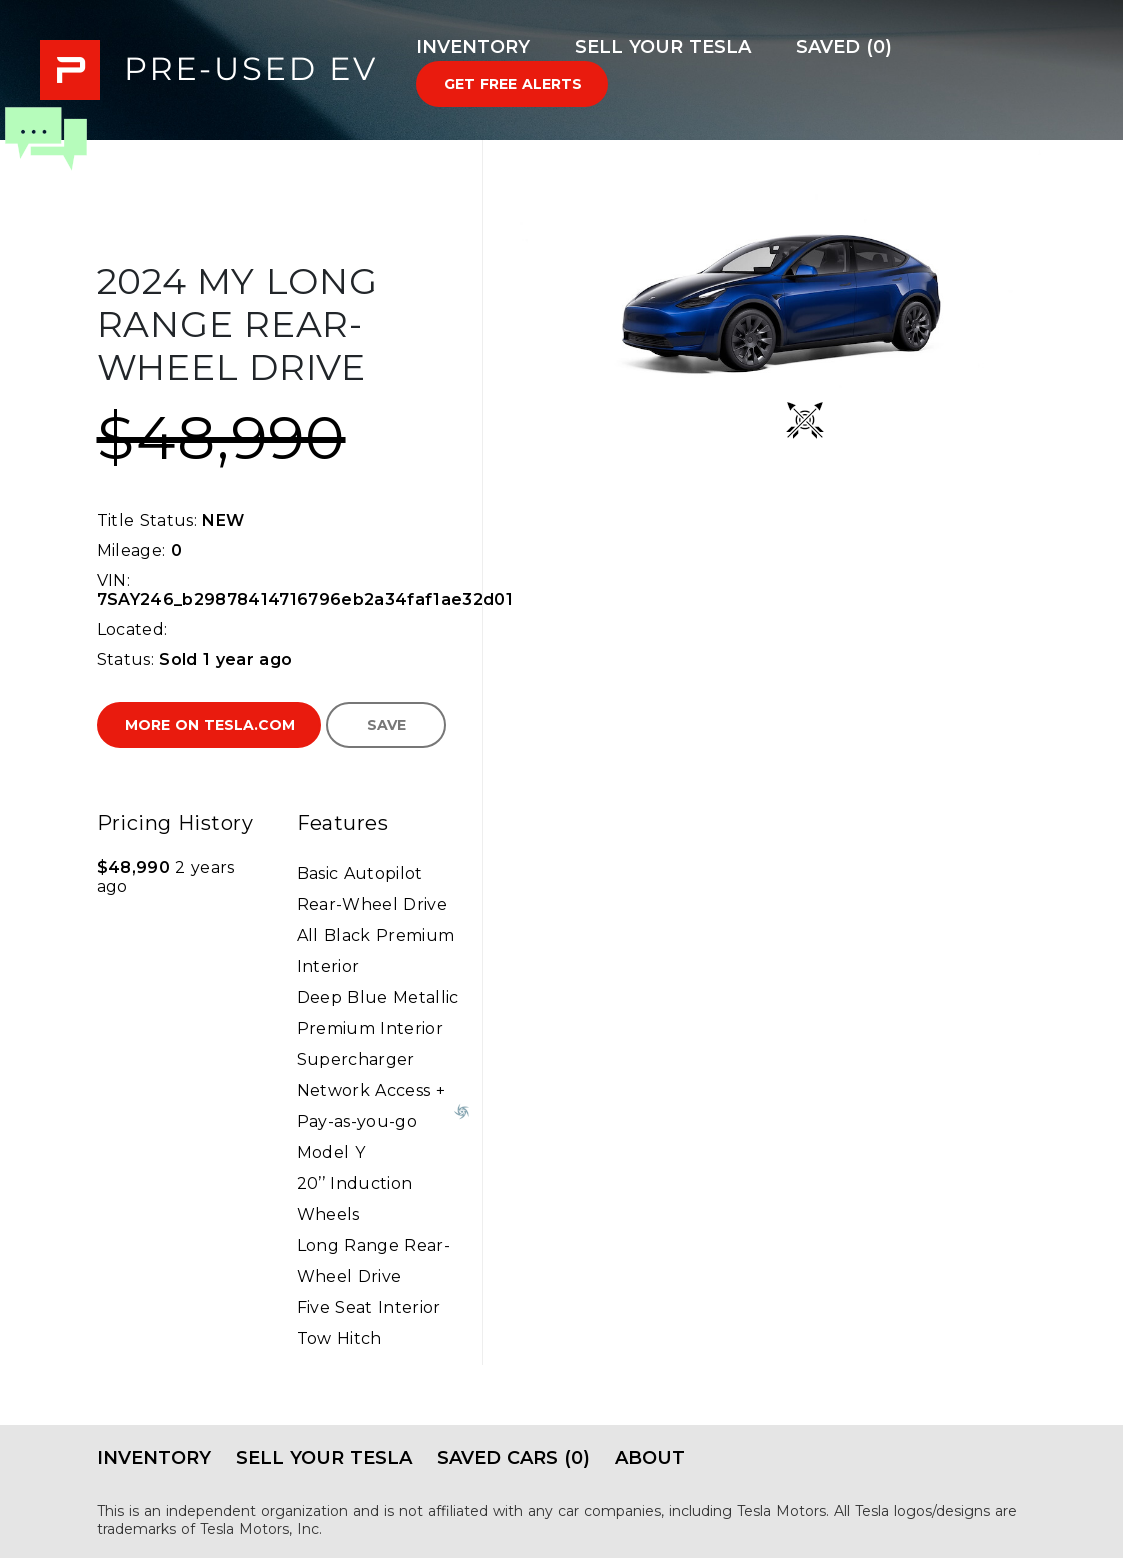  I want to click on open chat or messaging feature, so click(46, 139).